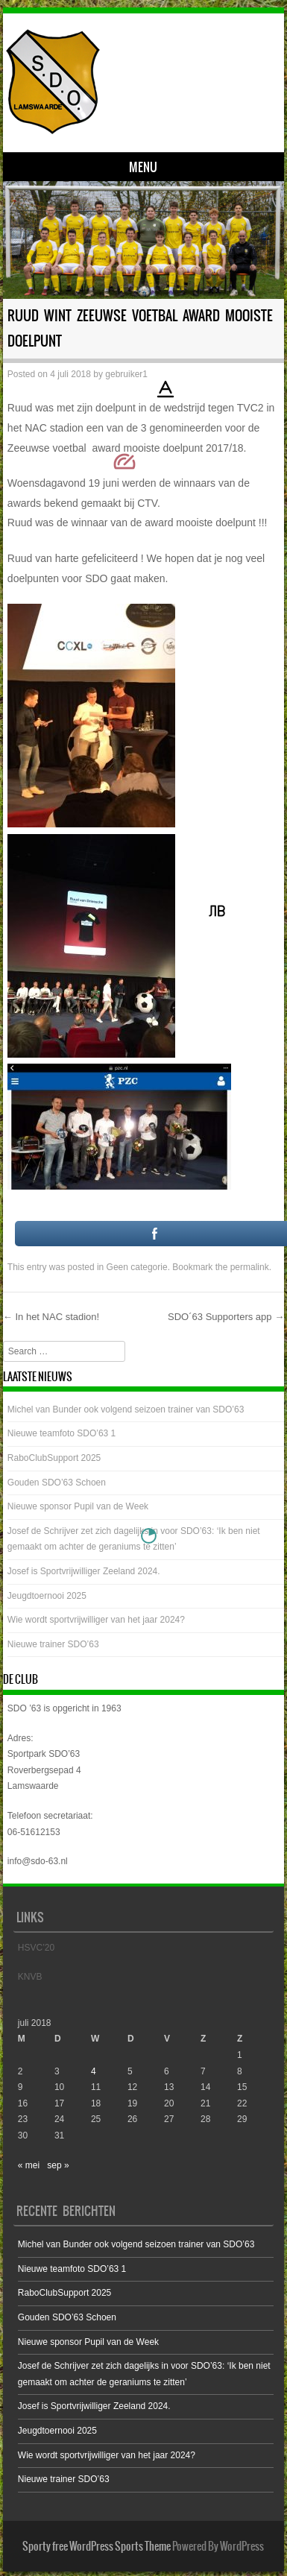 This screenshot has height=2576, width=287. What do you see at coordinates (217, 911) in the screenshot?
I see `indicates Kyrgyzstani som currency` at bounding box center [217, 911].